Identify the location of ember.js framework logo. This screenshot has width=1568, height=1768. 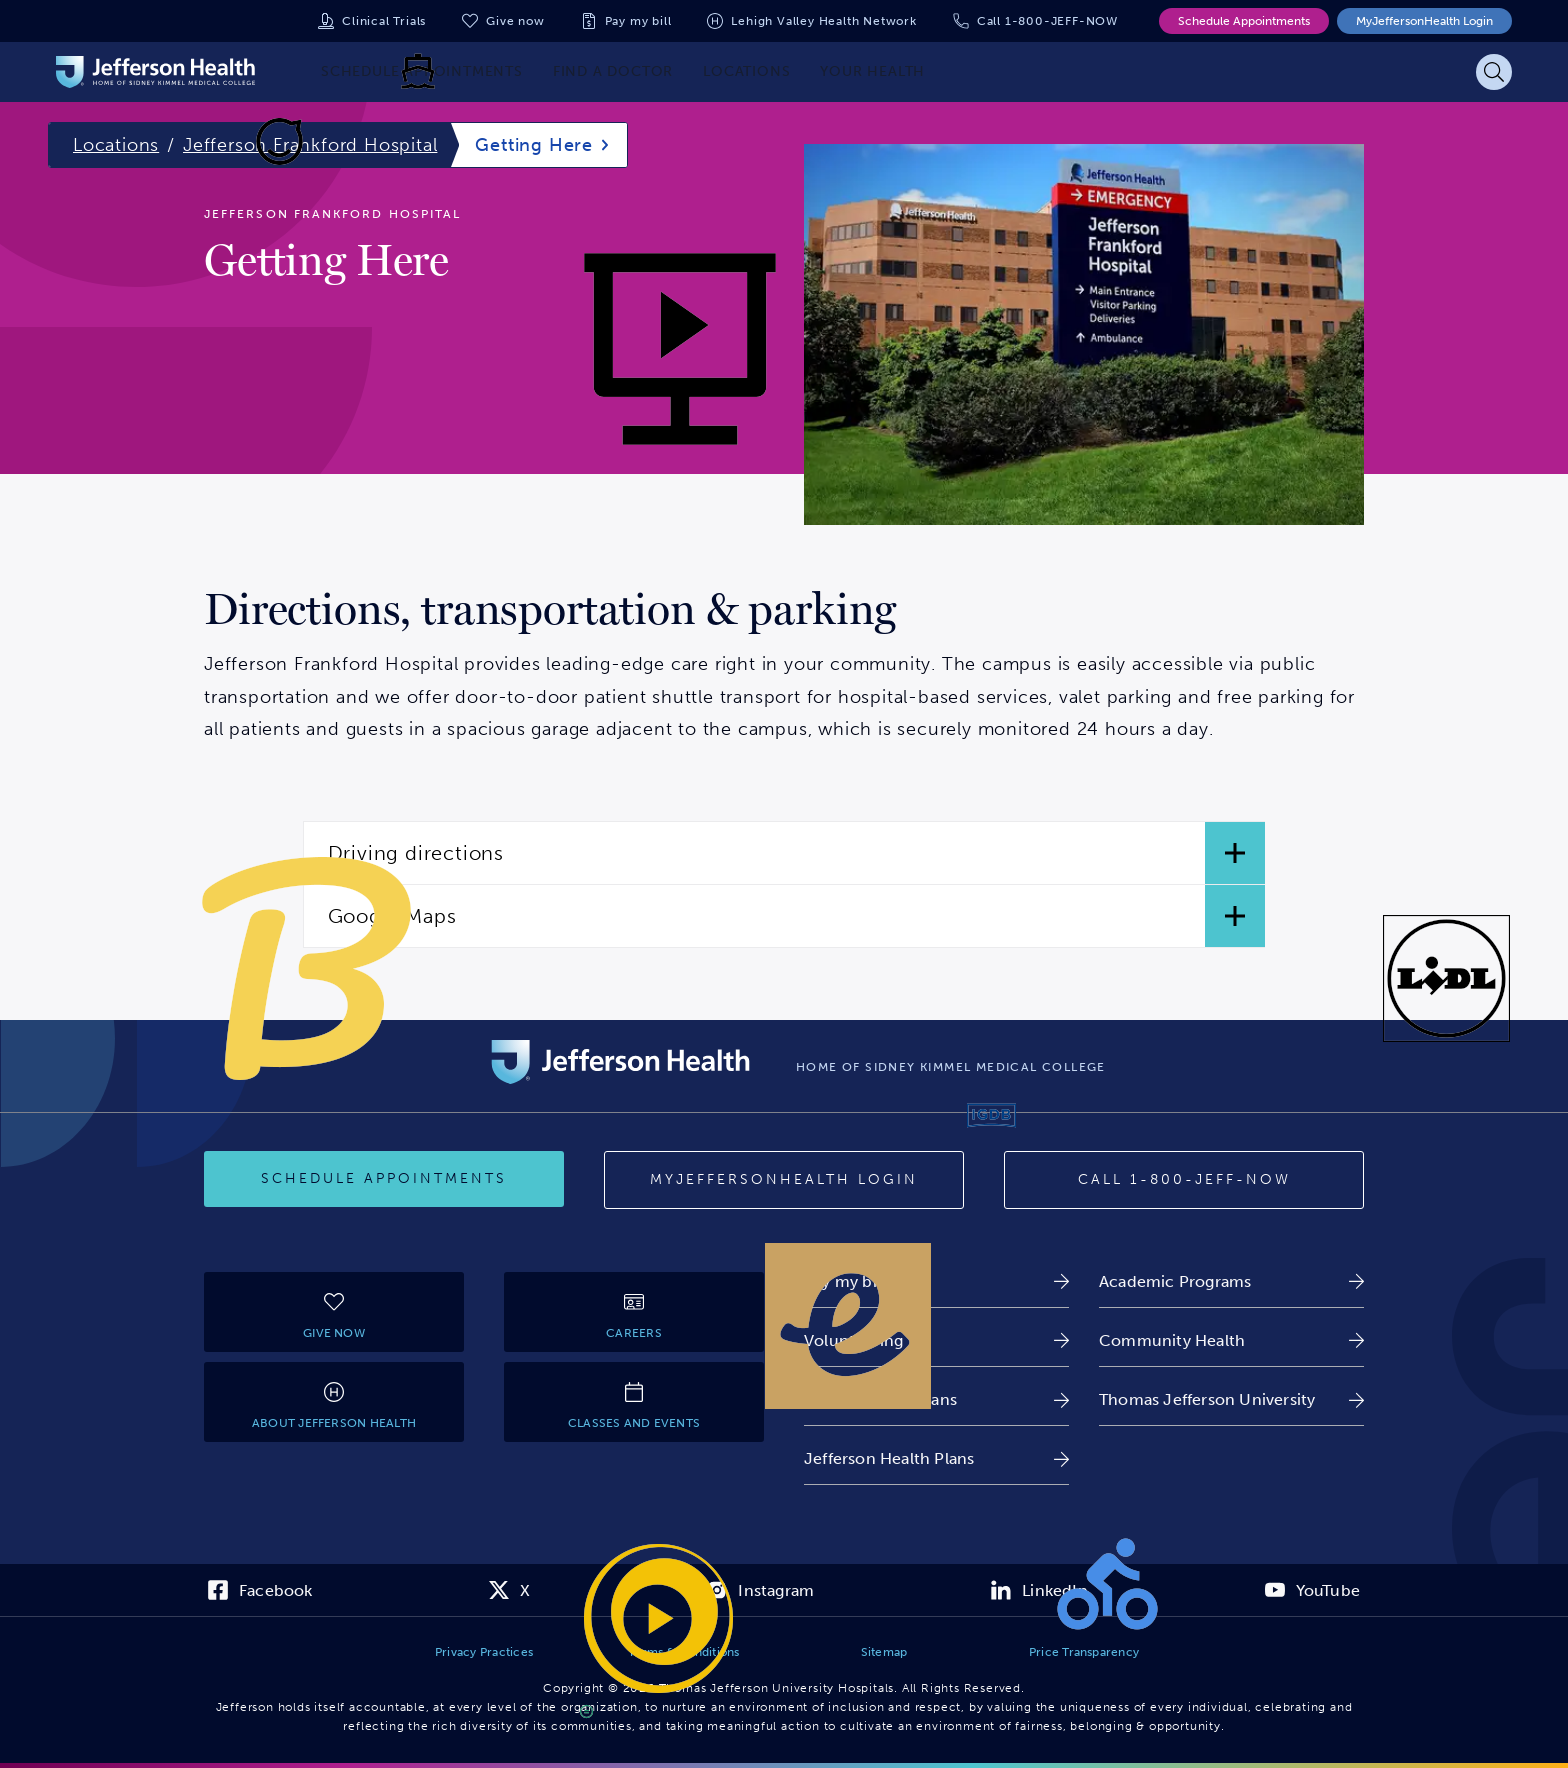
(848, 1326).